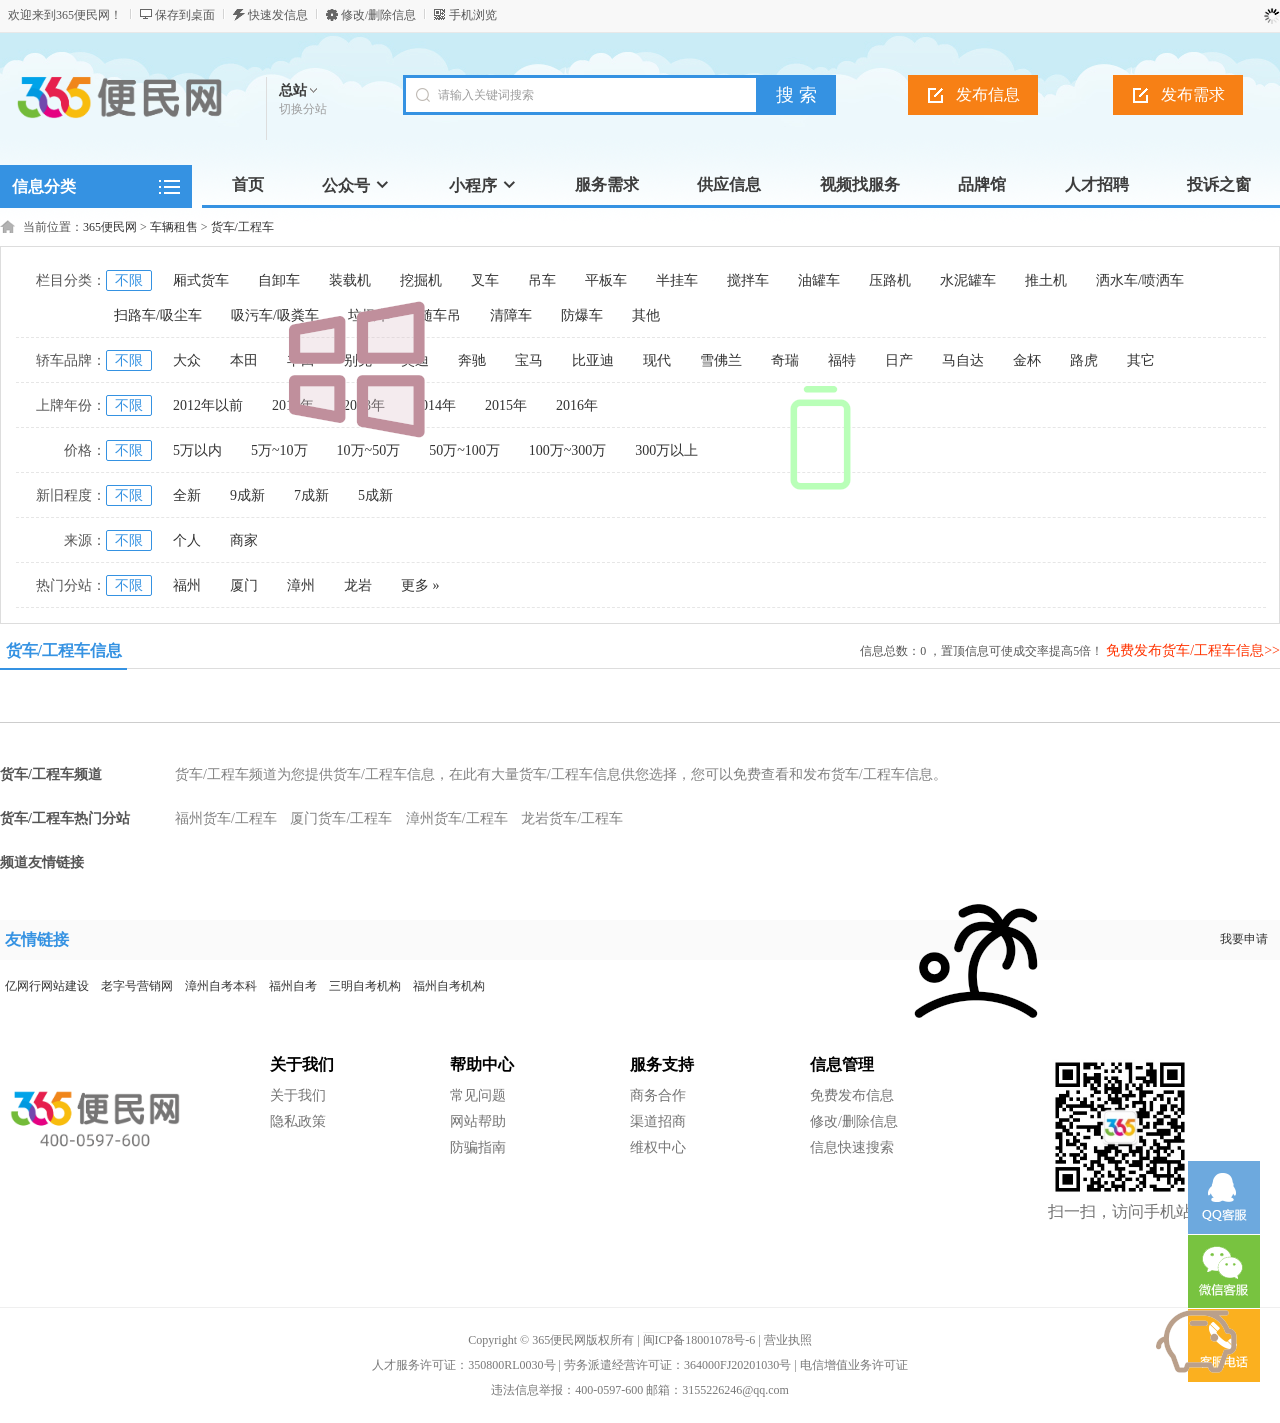  Describe the element at coordinates (362, 369) in the screenshot. I see `open the Windows start menu` at that location.